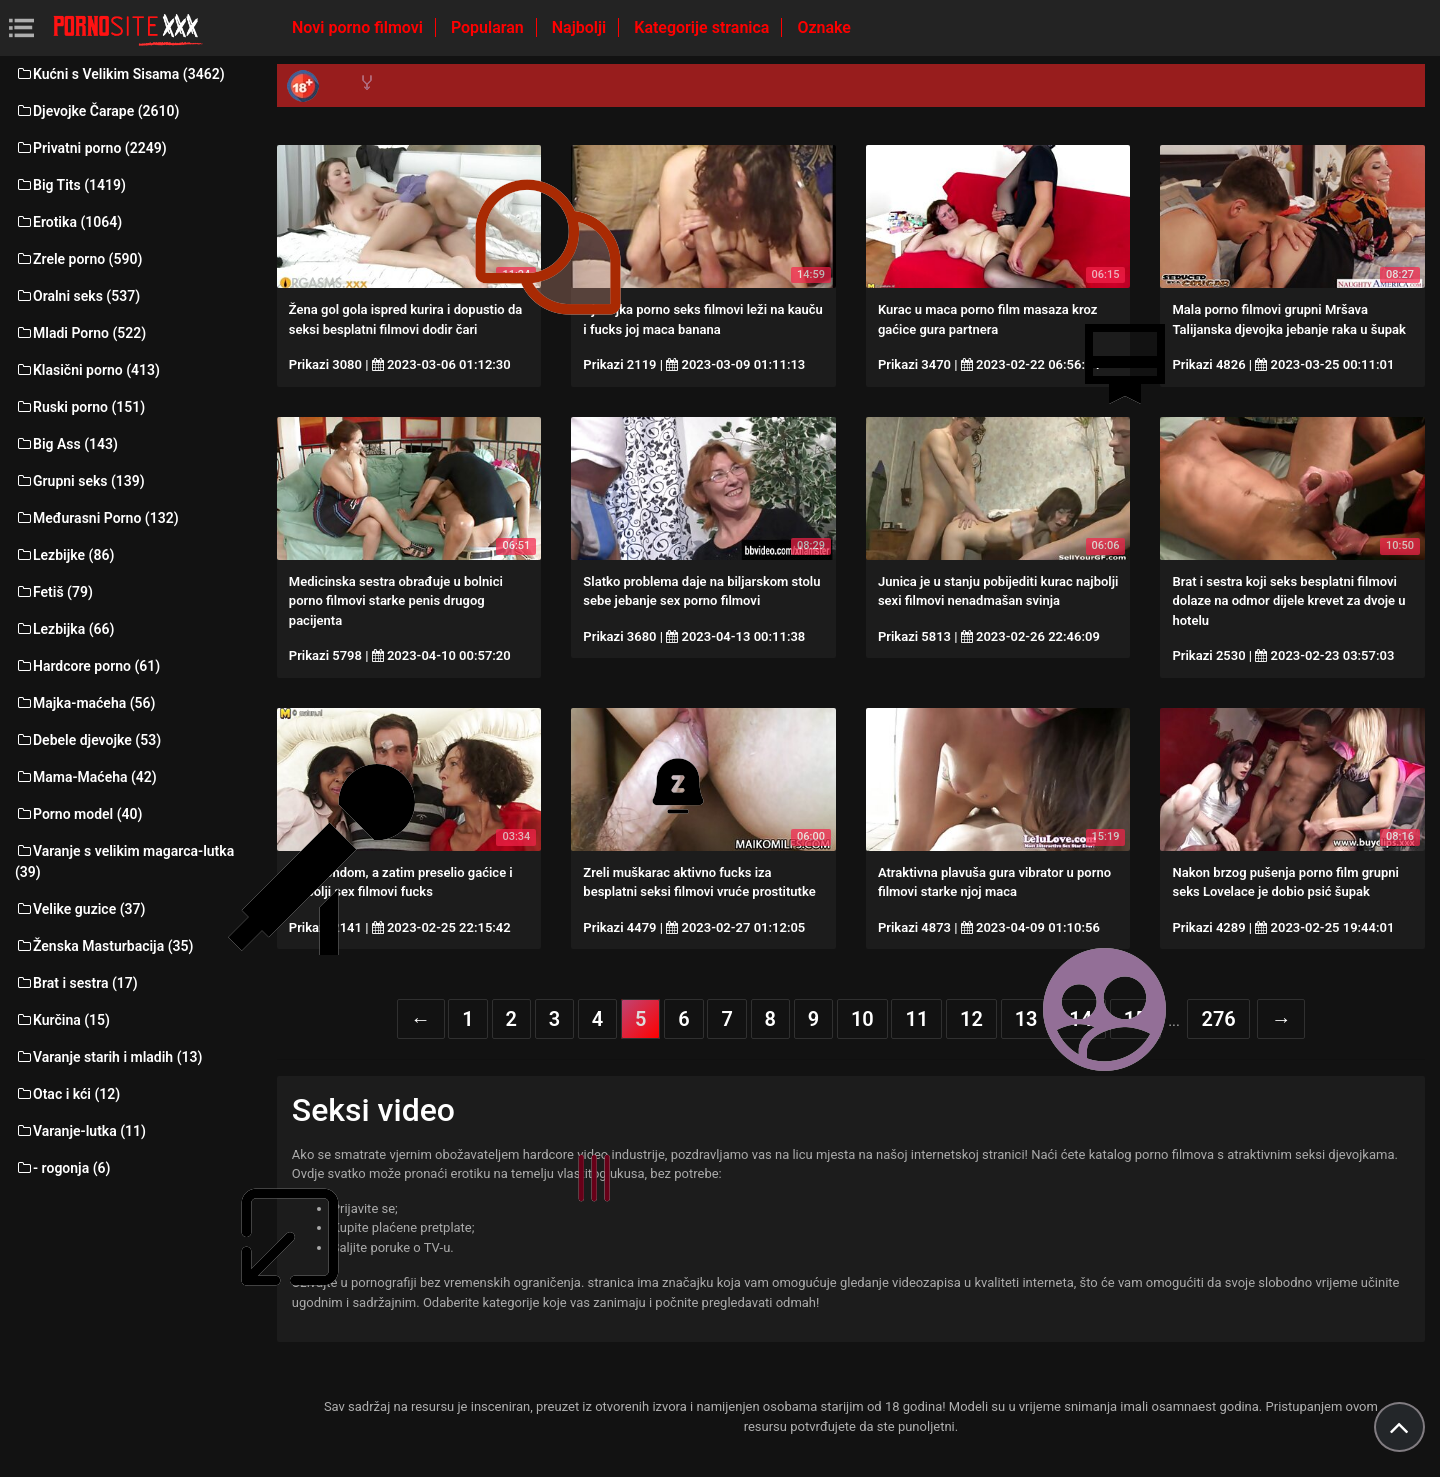  I want to click on view group or team members, so click(1104, 1009).